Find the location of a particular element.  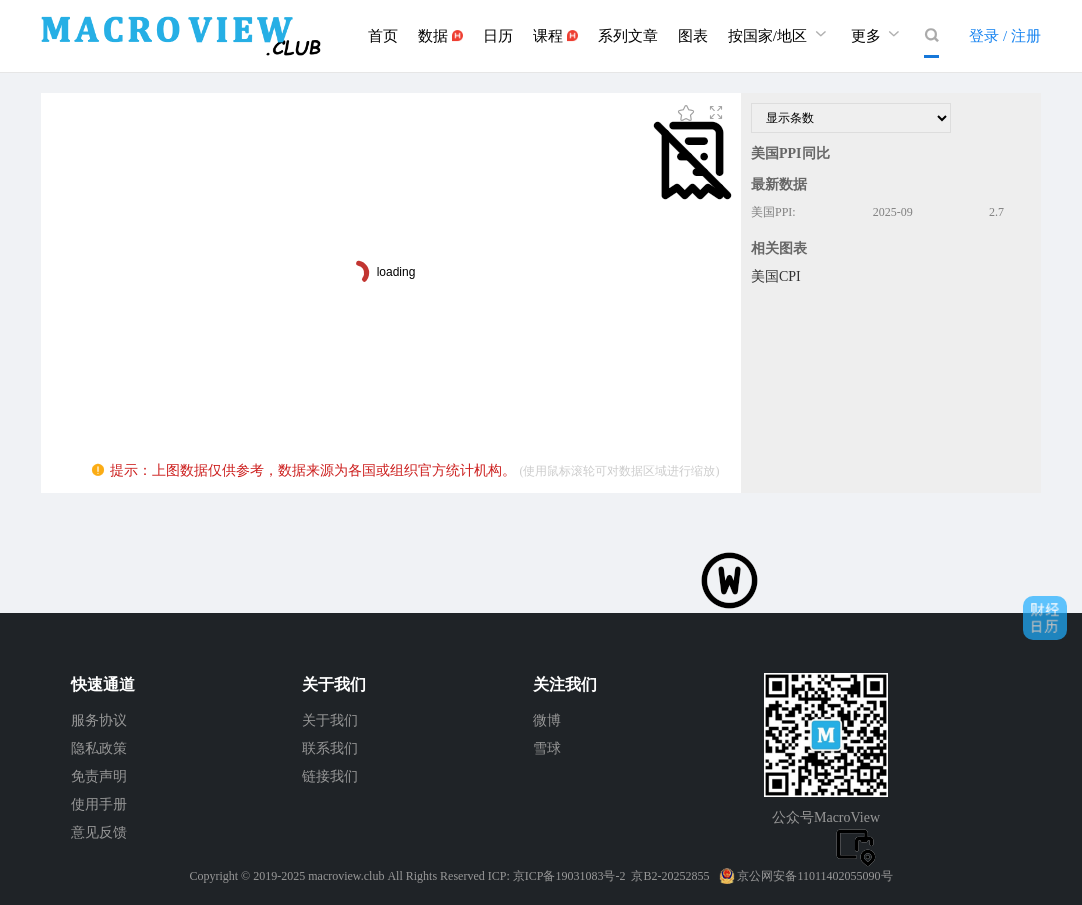

access Wikipedia or wiki-related content is located at coordinates (729, 580).